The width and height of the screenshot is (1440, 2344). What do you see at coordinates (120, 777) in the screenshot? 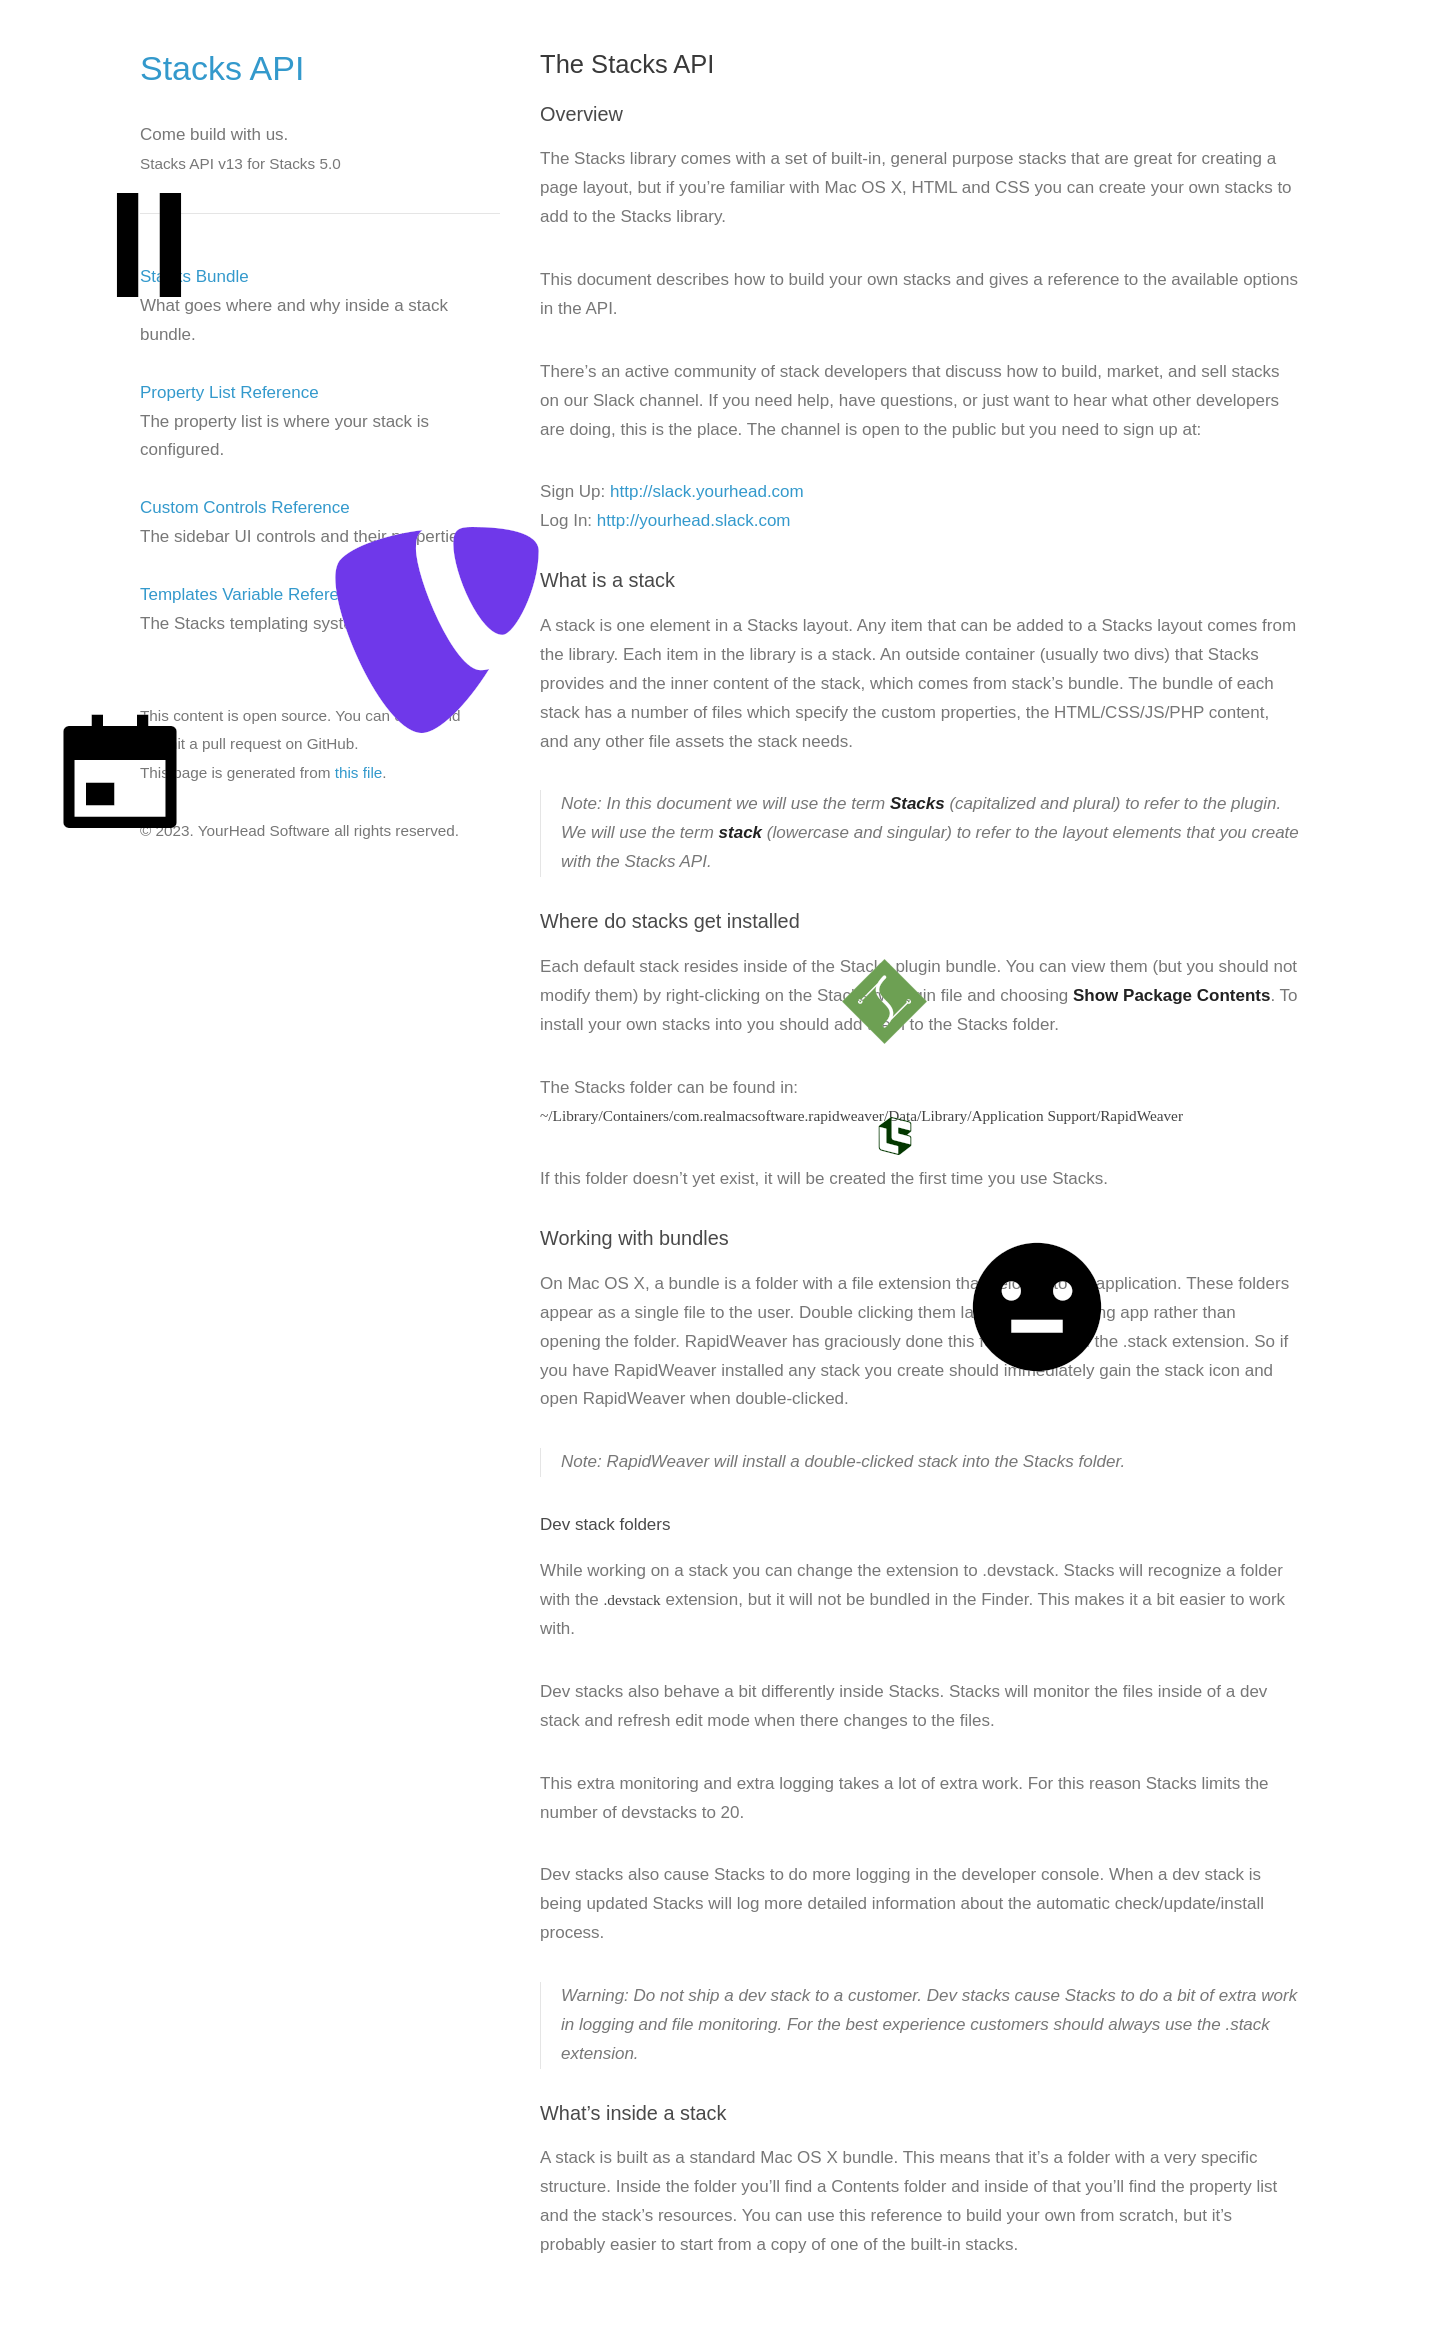
I see `view a scheduled event` at bounding box center [120, 777].